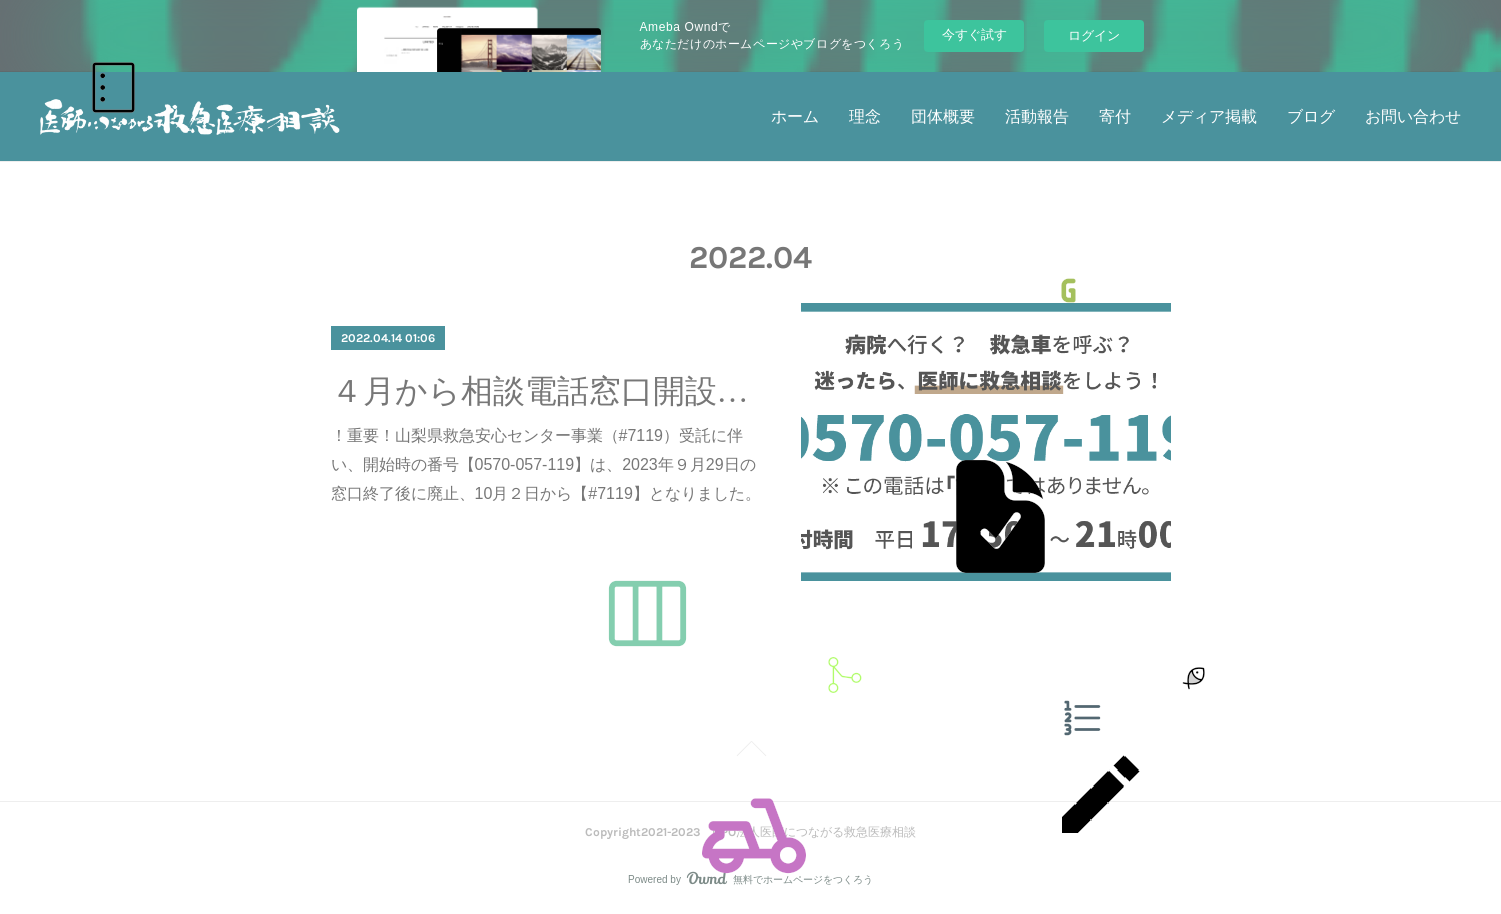  What do you see at coordinates (842, 675) in the screenshot?
I see `merge branches in version control` at bounding box center [842, 675].